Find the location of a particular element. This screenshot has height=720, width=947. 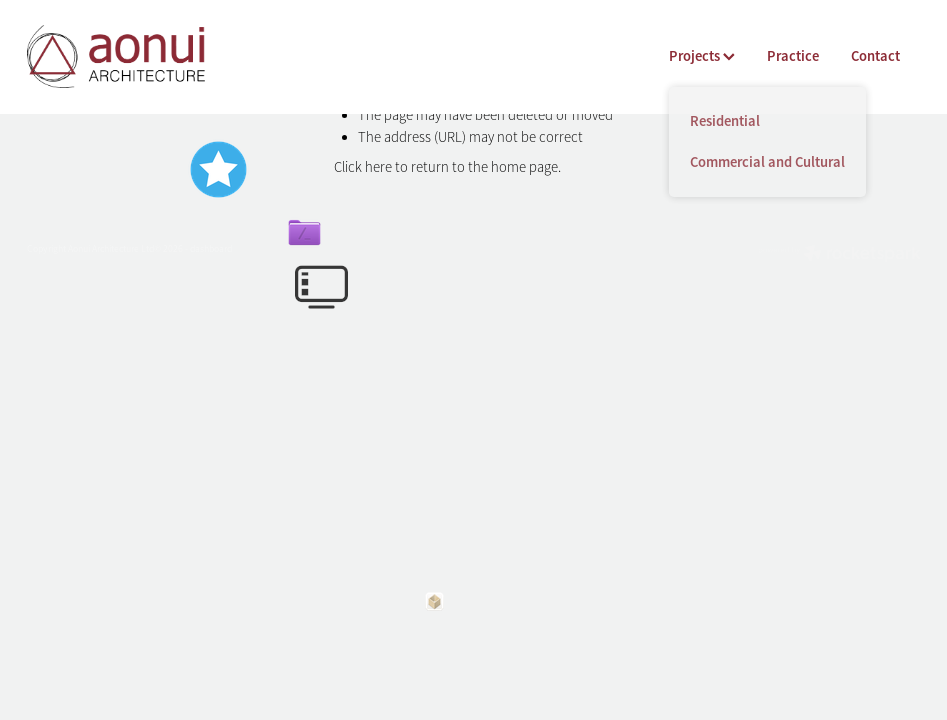

indicates a favorited or starred item is located at coordinates (218, 169).